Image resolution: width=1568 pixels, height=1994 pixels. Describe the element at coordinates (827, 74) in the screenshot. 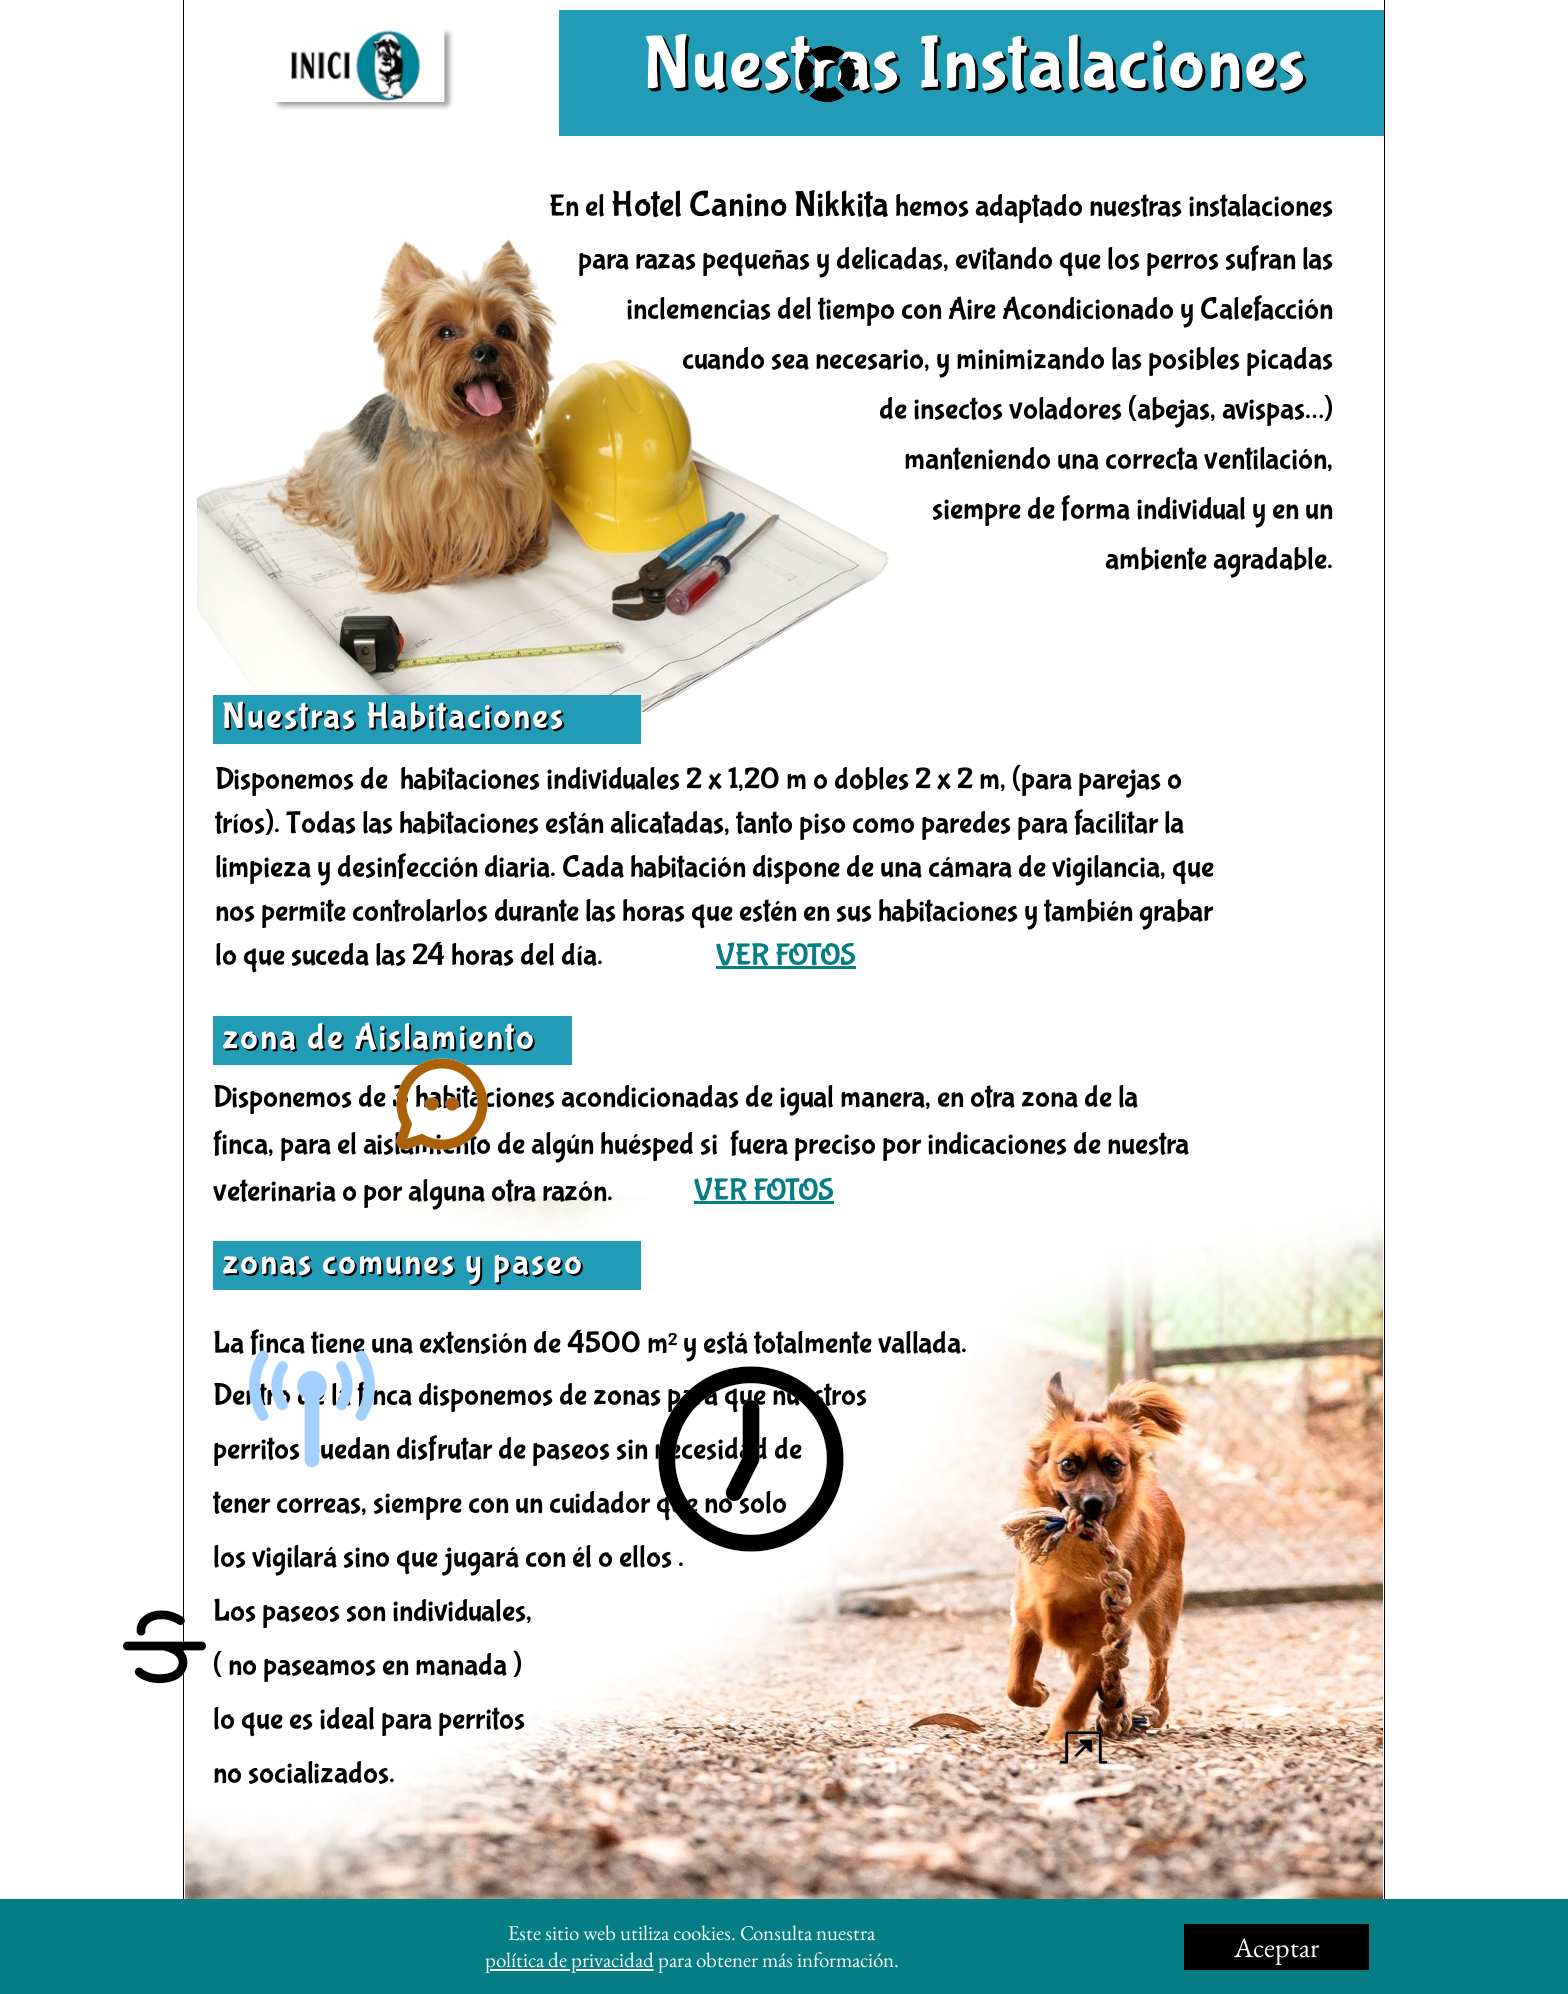

I see `access help or support center` at that location.